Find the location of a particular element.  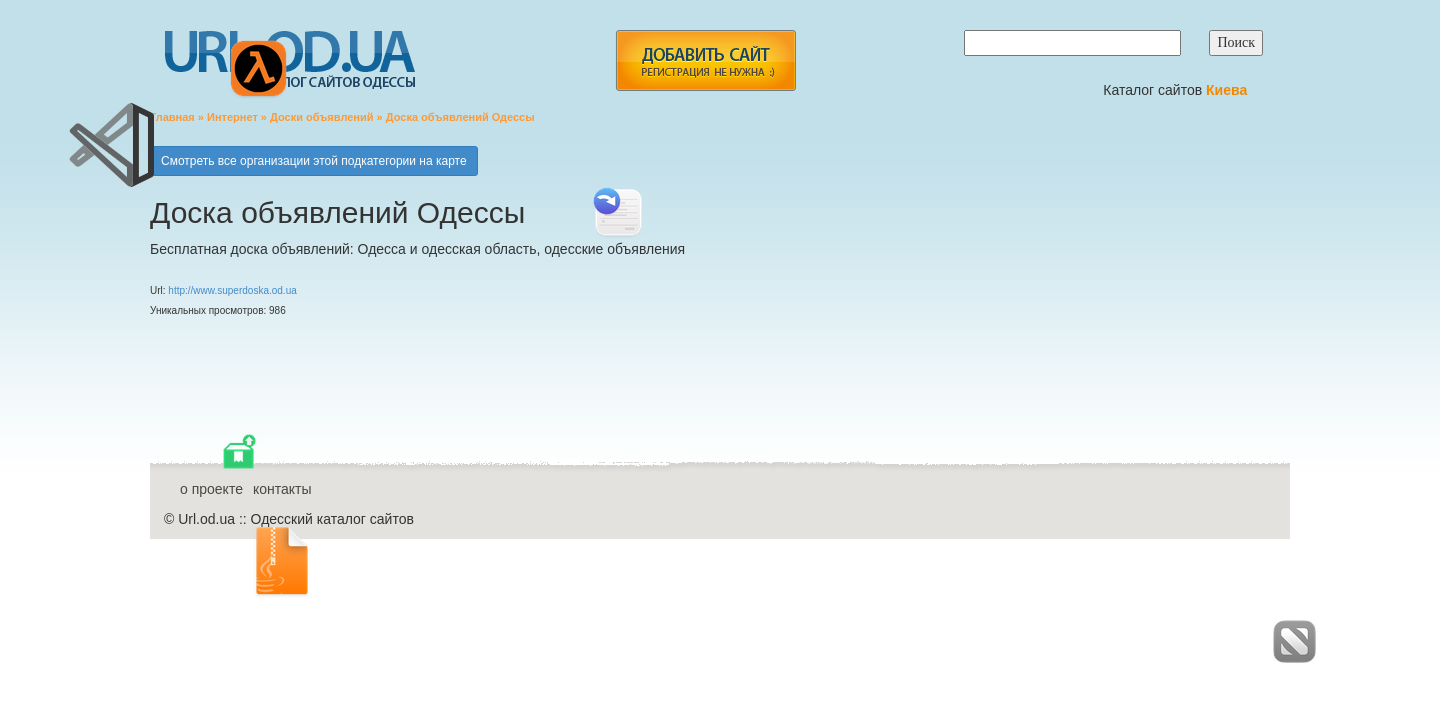

open quickchar character picker app is located at coordinates (618, 212).